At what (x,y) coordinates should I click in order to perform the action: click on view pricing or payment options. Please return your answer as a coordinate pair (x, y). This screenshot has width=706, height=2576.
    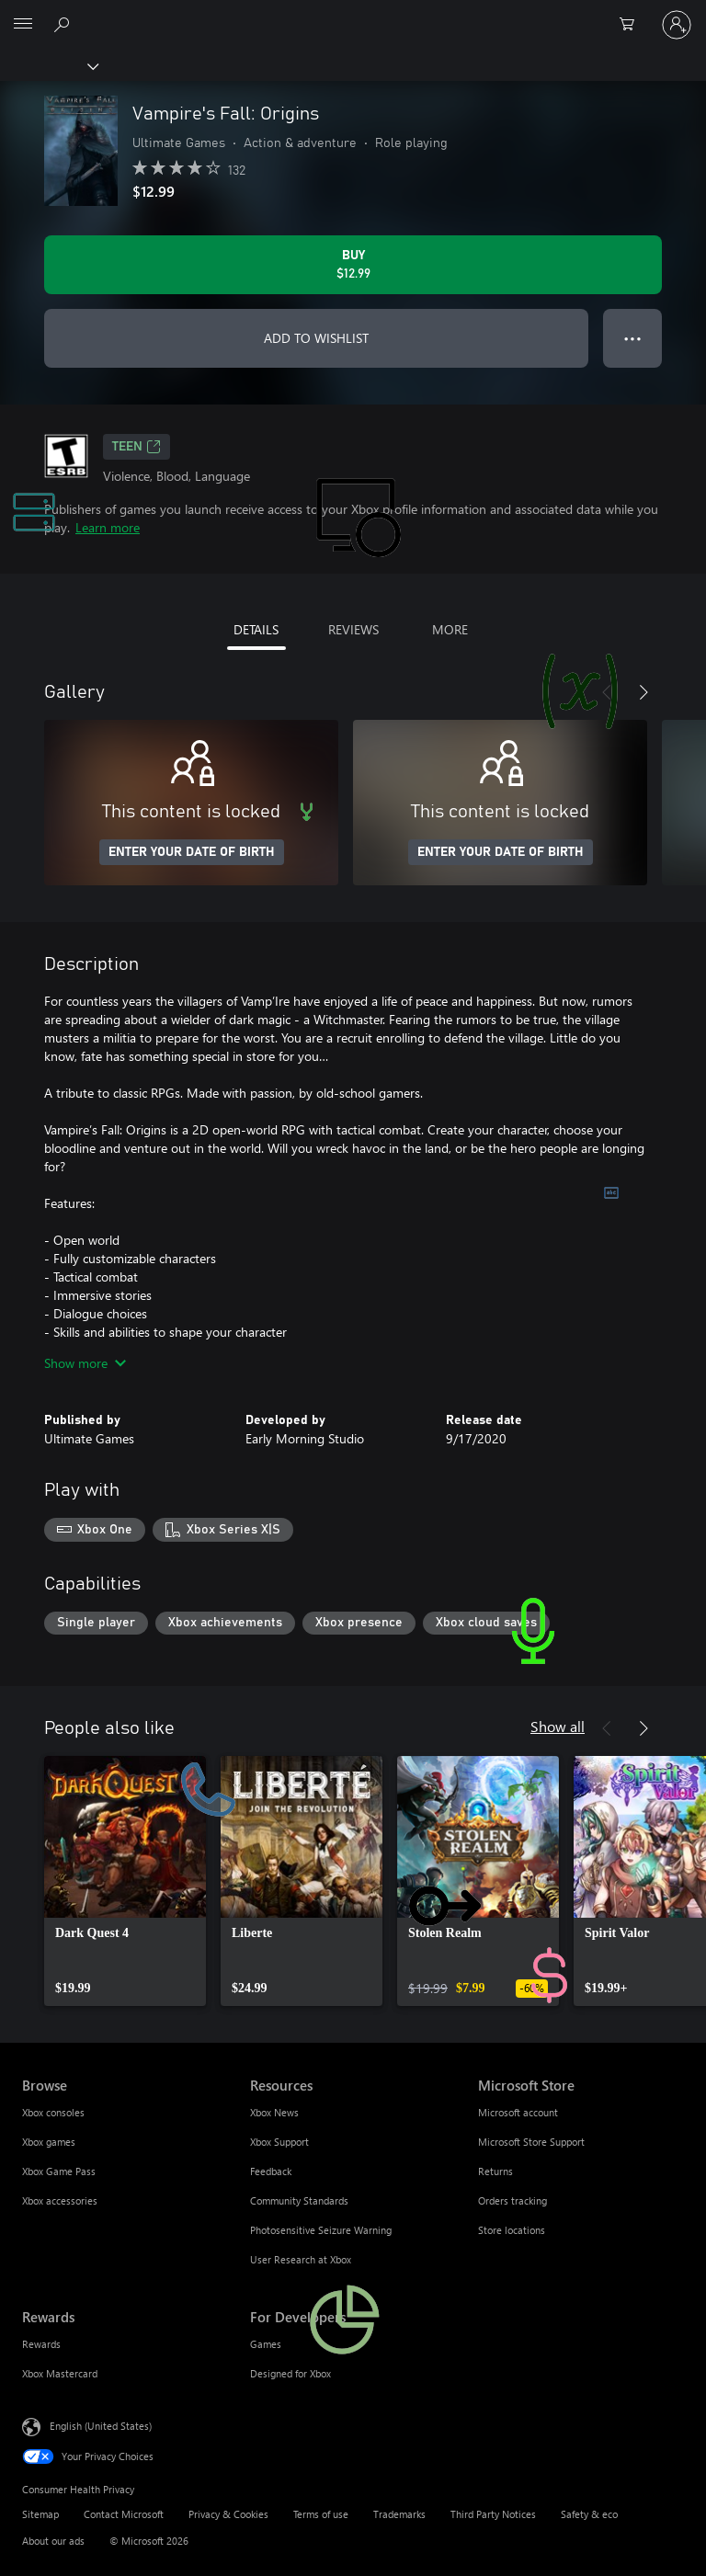
    Looking at the image, I should click on (549, 1975).